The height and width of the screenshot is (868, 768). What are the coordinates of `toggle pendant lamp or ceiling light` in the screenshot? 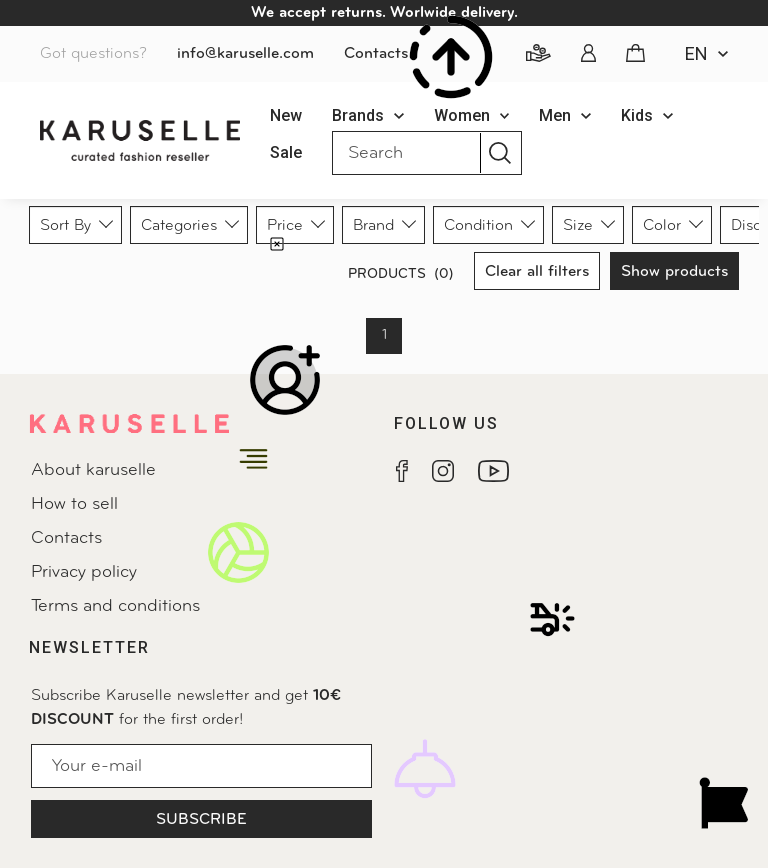 It's located at (425, 772).